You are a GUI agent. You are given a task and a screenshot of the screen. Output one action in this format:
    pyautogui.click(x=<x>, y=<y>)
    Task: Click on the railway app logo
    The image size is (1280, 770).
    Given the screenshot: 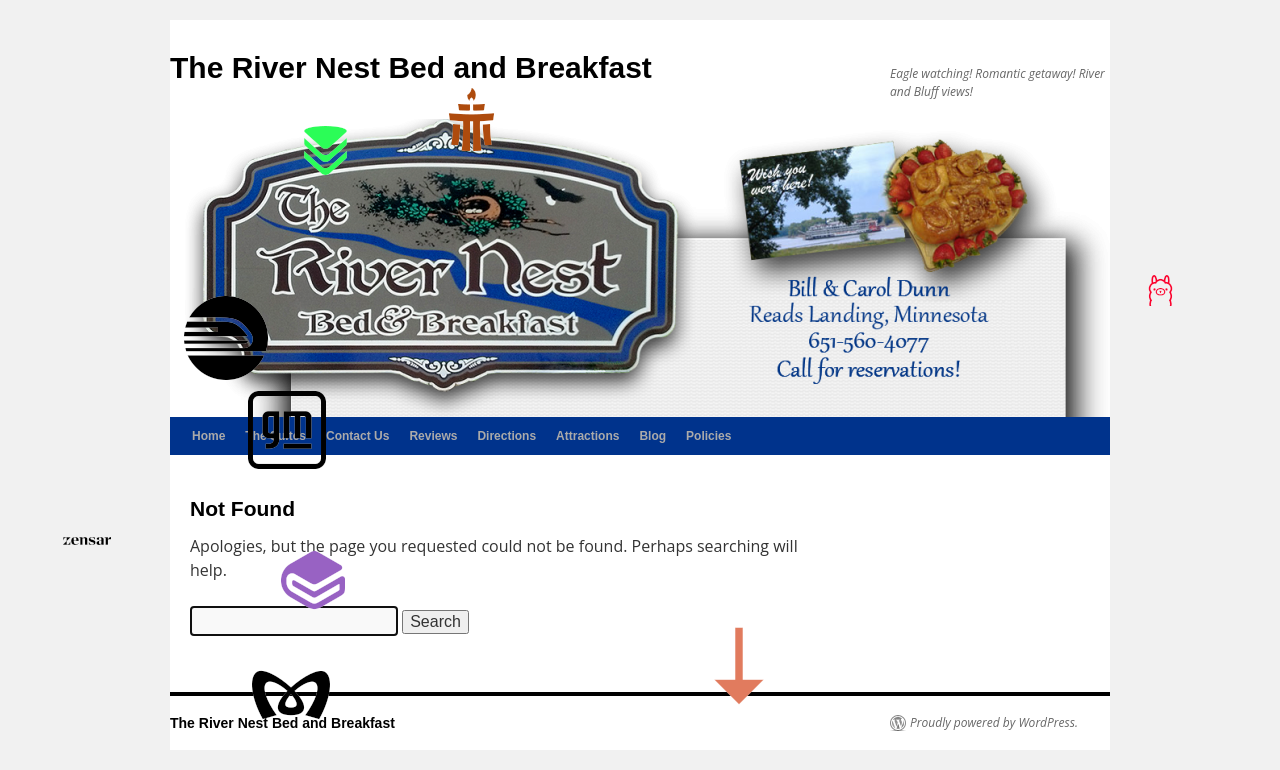 What is the action you would take?
    pyautogui.click(x=226, y=338)
    